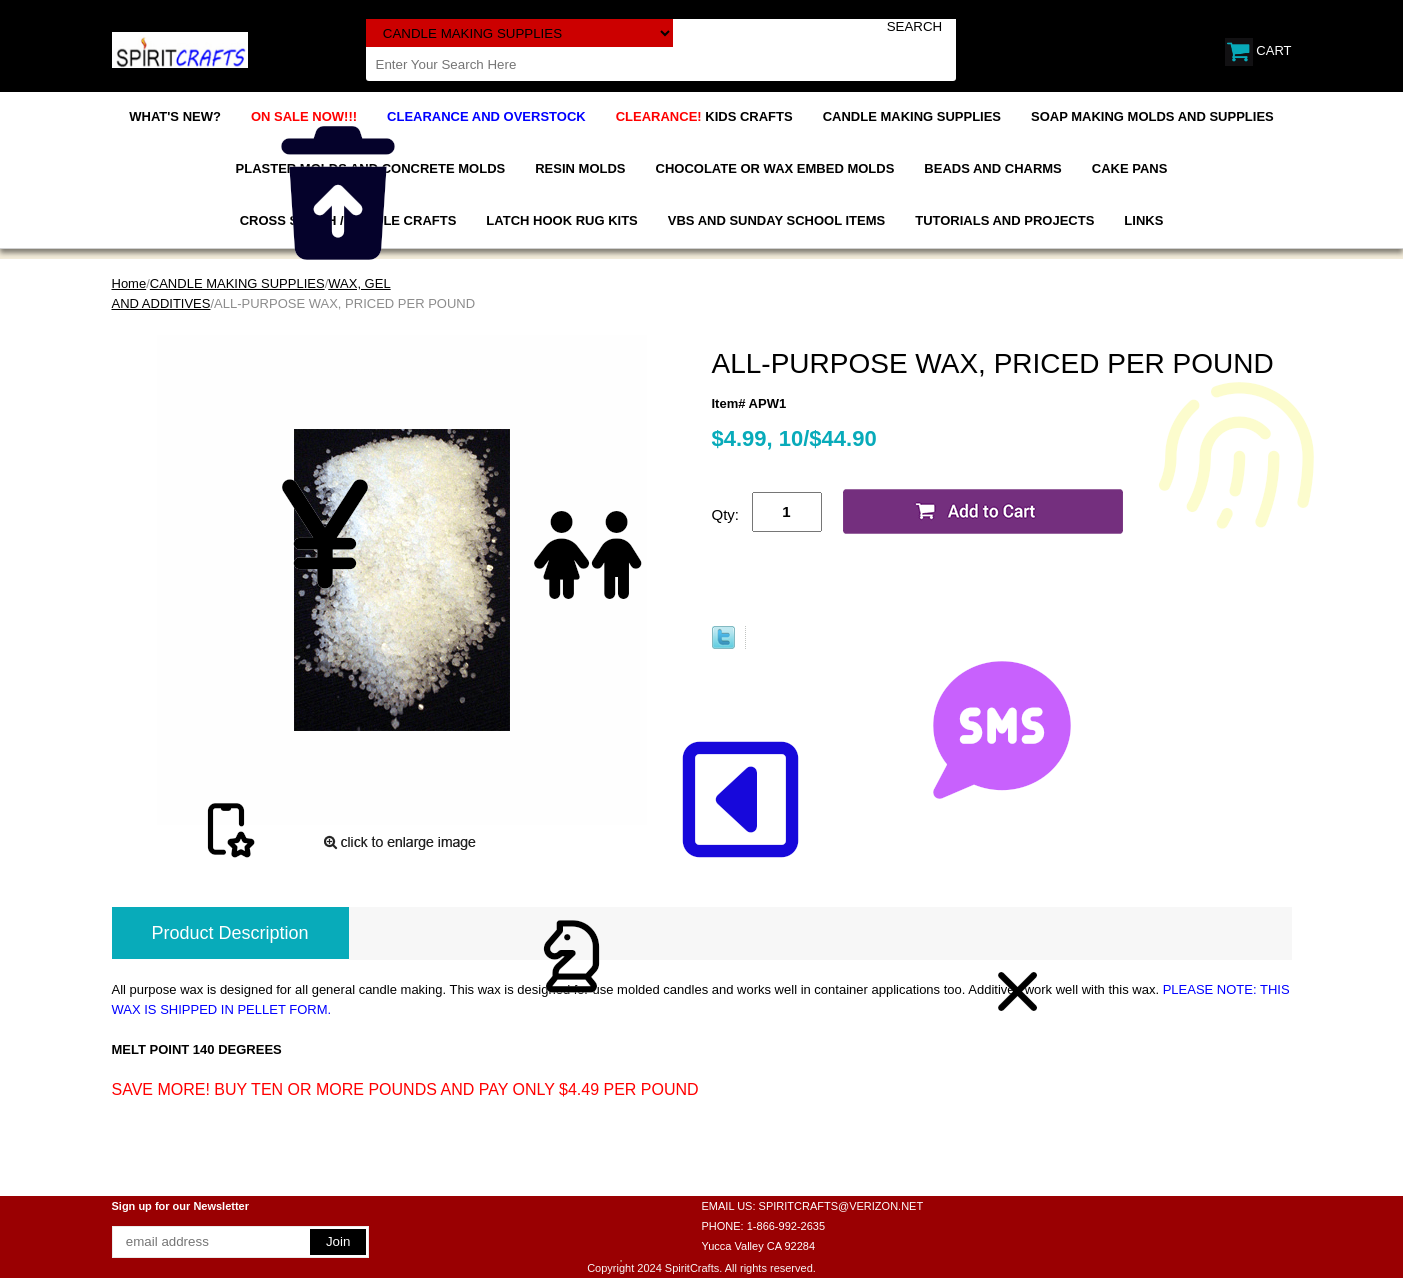 Image resolution: width=1403 pixels, height=1278 pixels. What do you see at coordinates (1002, 730) in the screenshot?
I see `send an SMS text message` at bounding box center [1002, 730].